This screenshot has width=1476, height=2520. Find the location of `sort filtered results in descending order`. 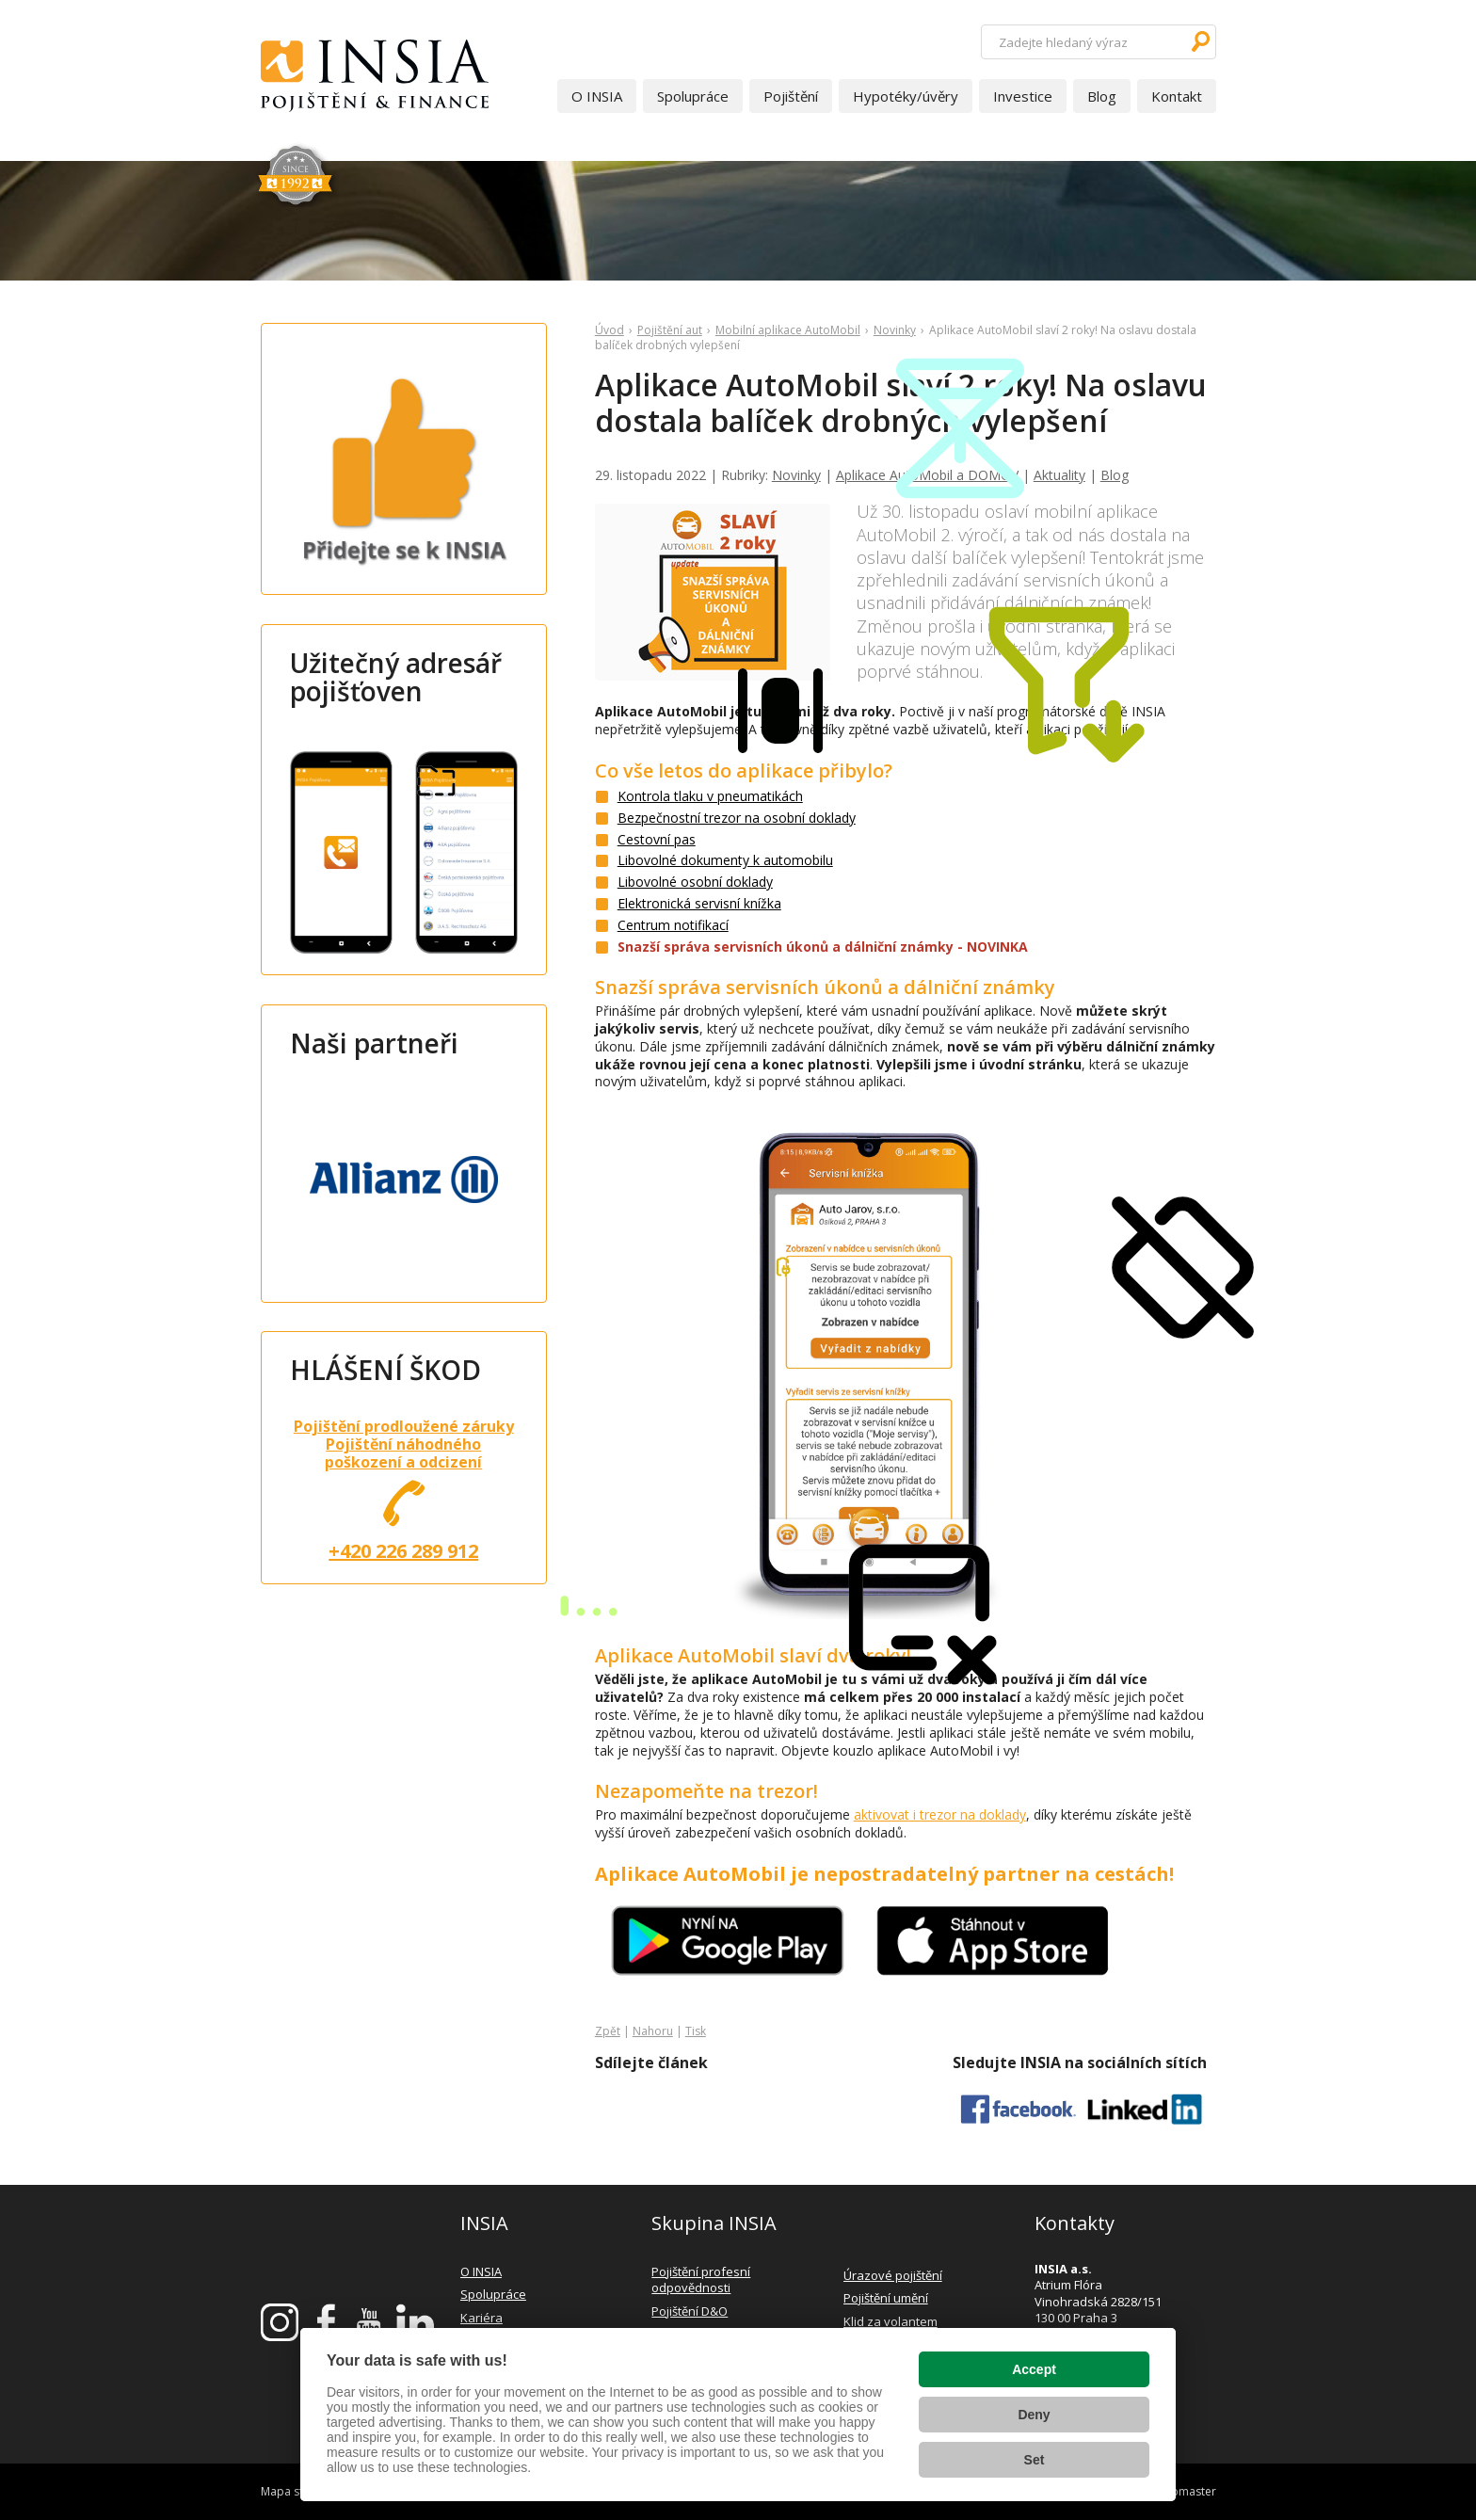

sort filtered results in descending order is located at coordinates (1059, 677).